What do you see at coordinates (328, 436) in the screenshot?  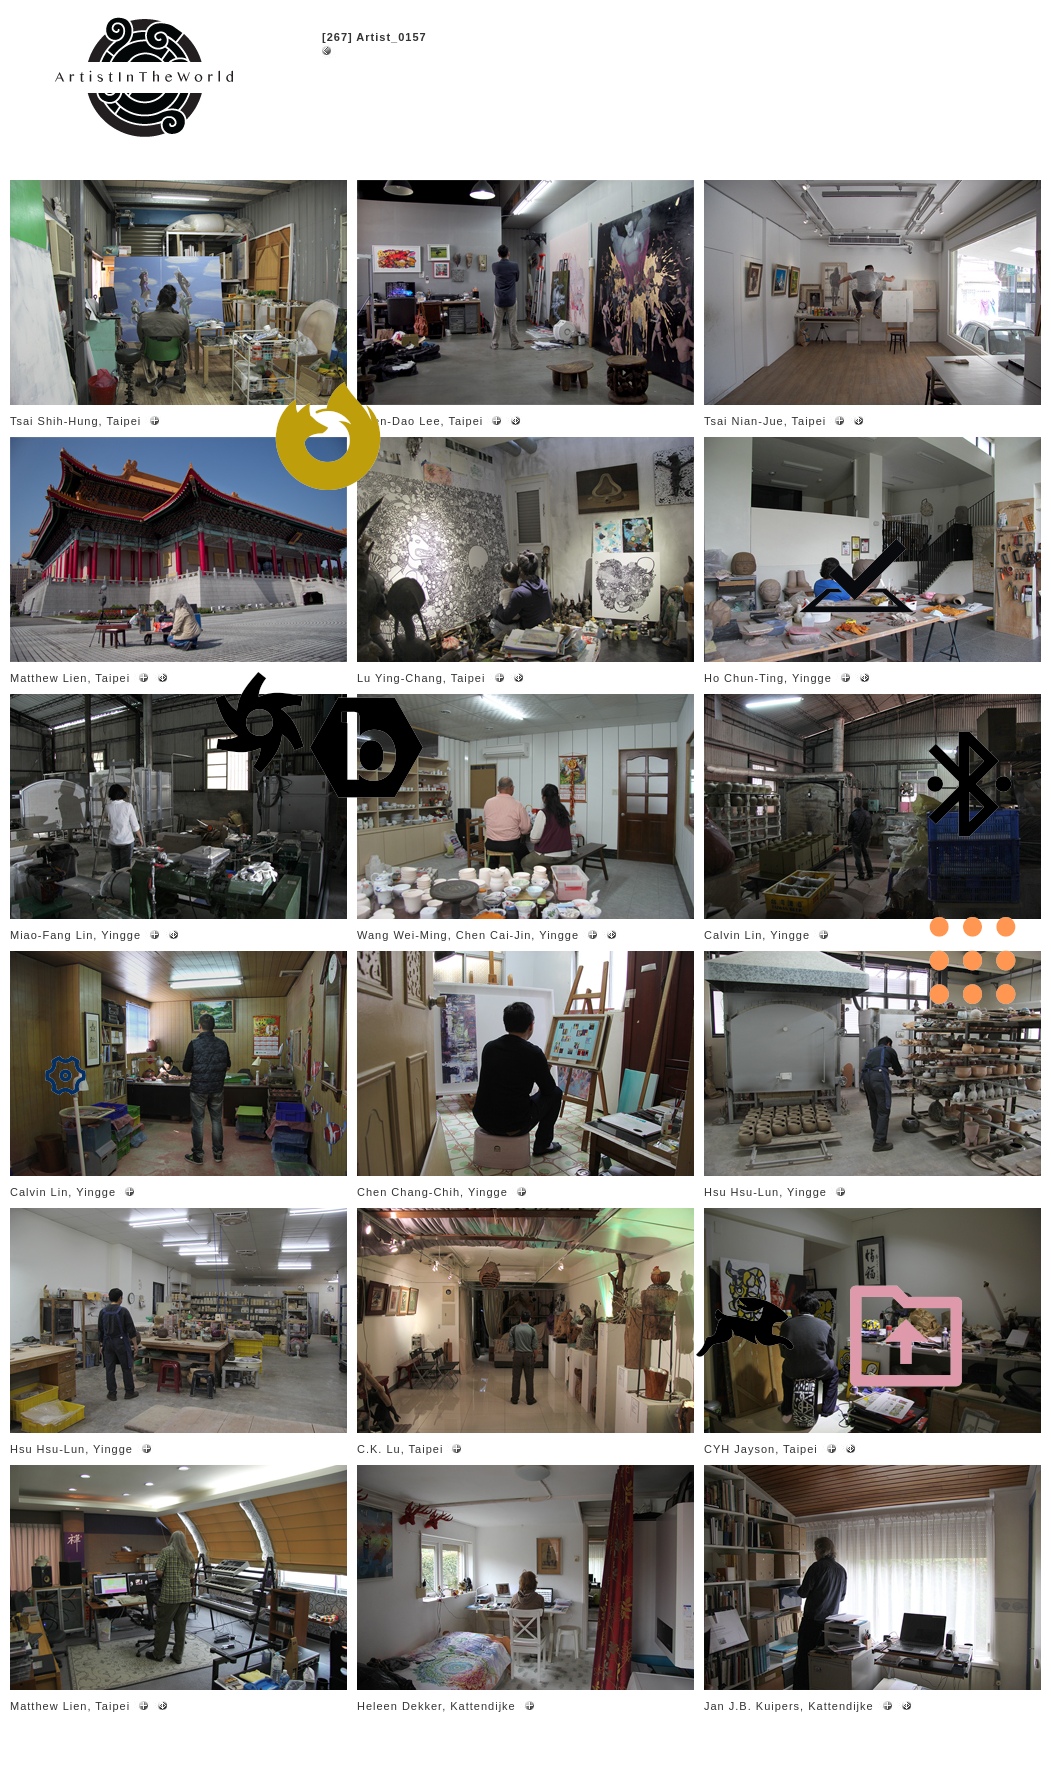 I see `open Firefox browser` at bounding box center [328, 436].